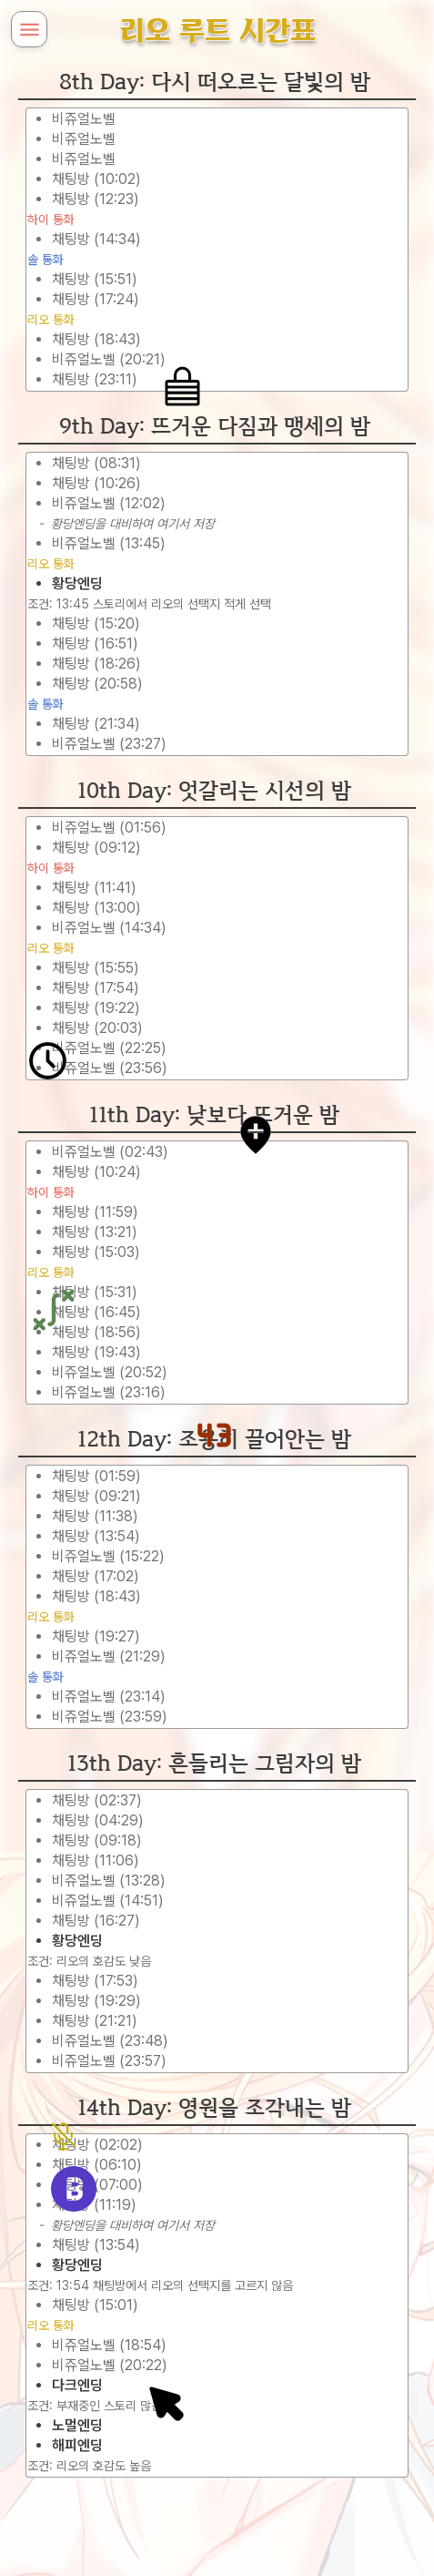 This screenshot has width=434, height=2576. What do you see at coordinates (256, 1135) in the screenshot?
I see `add a new location pin` at bounding box center [256, 1135].